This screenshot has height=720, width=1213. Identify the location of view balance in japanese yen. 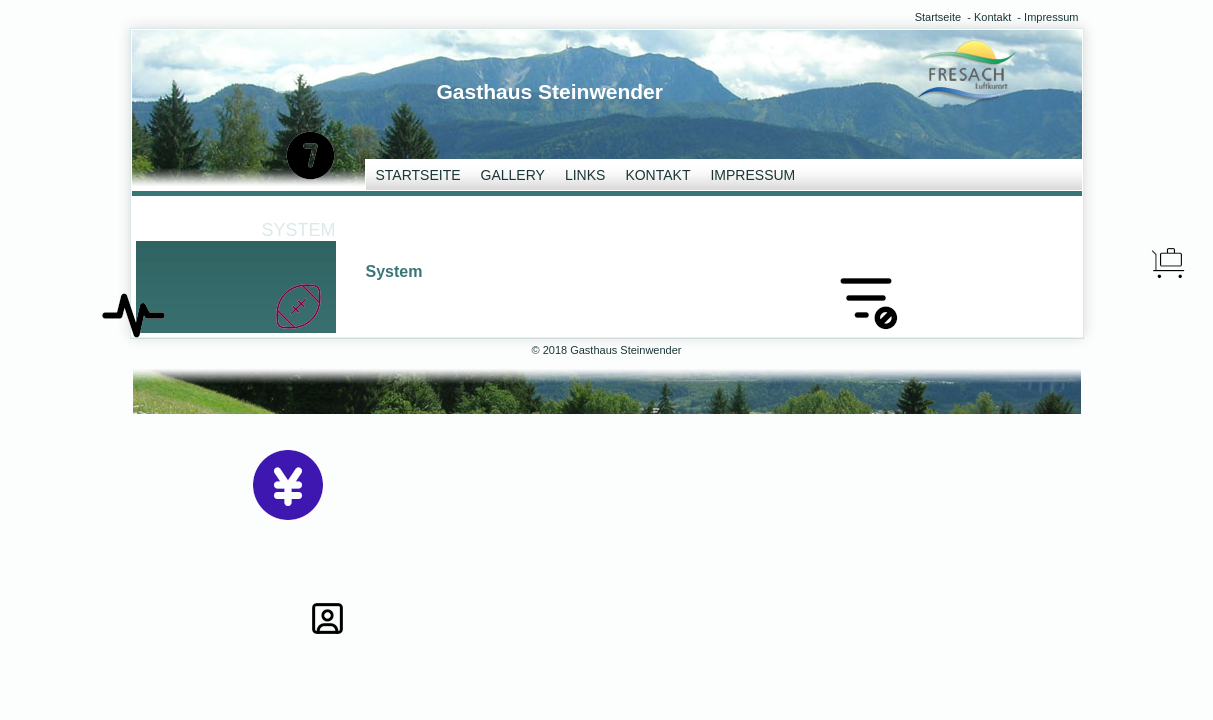
(288, 485).